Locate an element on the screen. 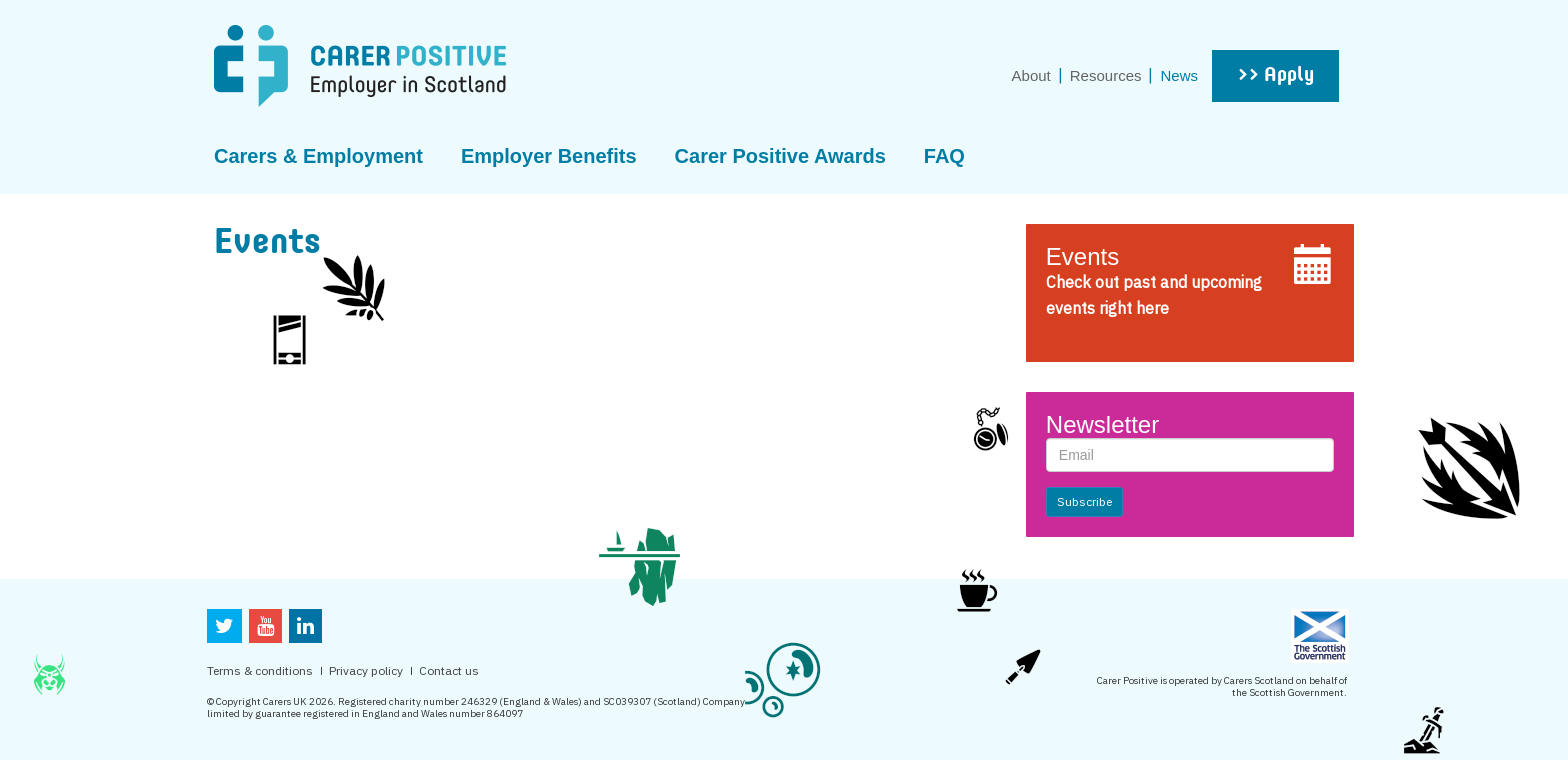  dragon ball collectible items in a game interface is located at coordinates (782, 680).